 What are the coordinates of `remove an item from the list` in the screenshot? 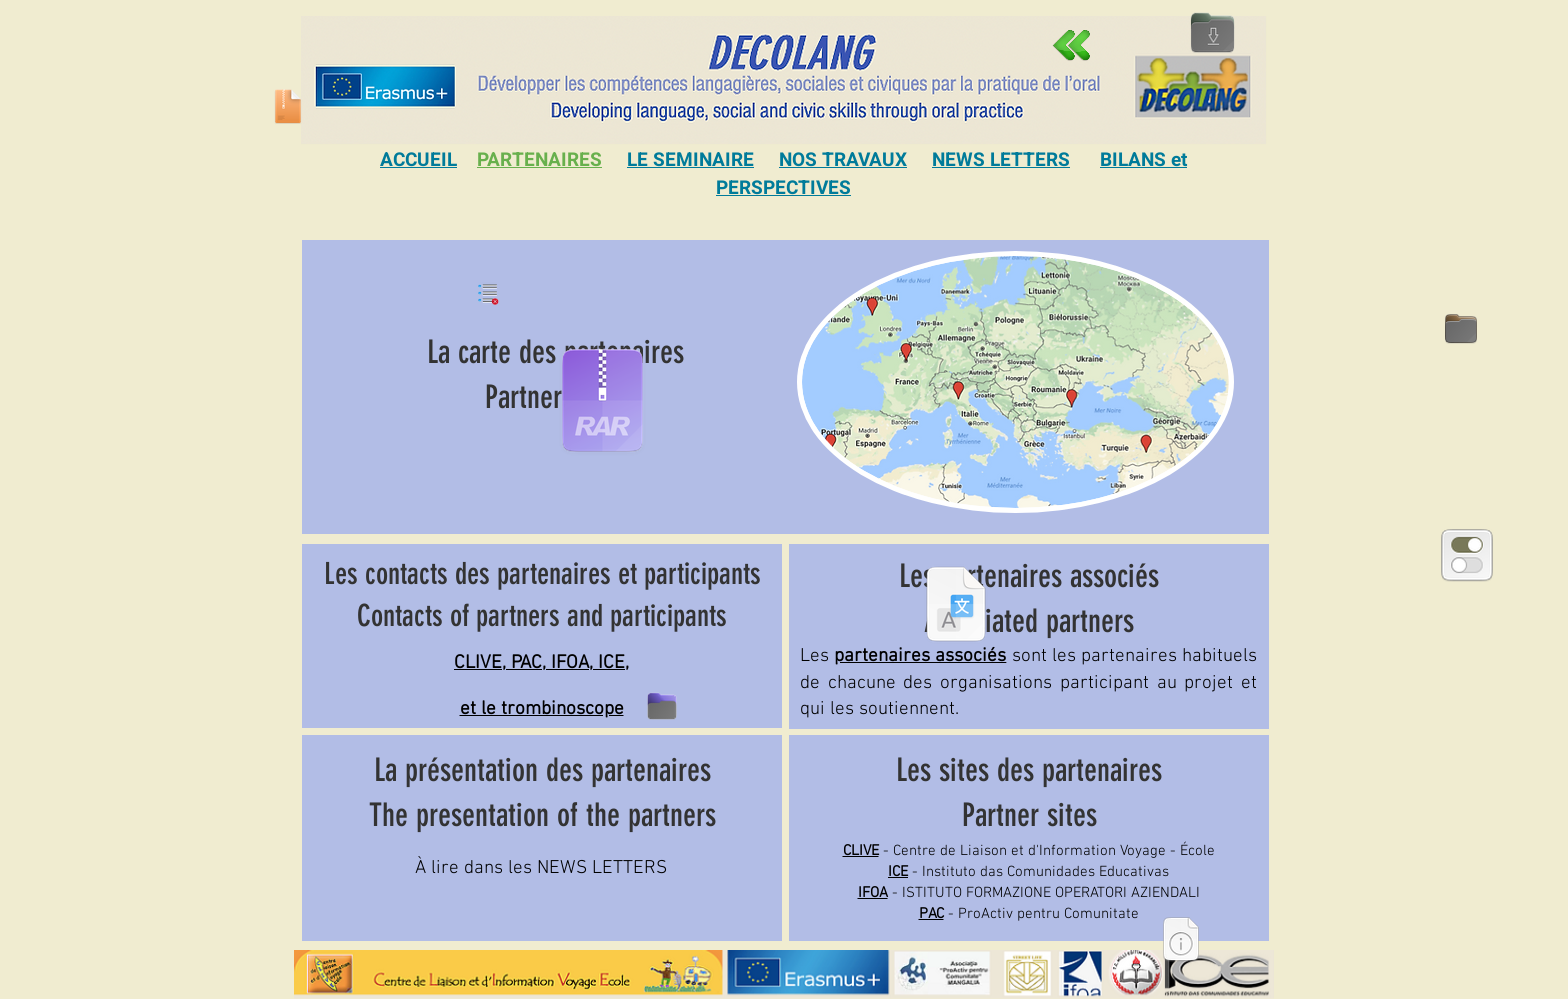 It's located at (487, 293).